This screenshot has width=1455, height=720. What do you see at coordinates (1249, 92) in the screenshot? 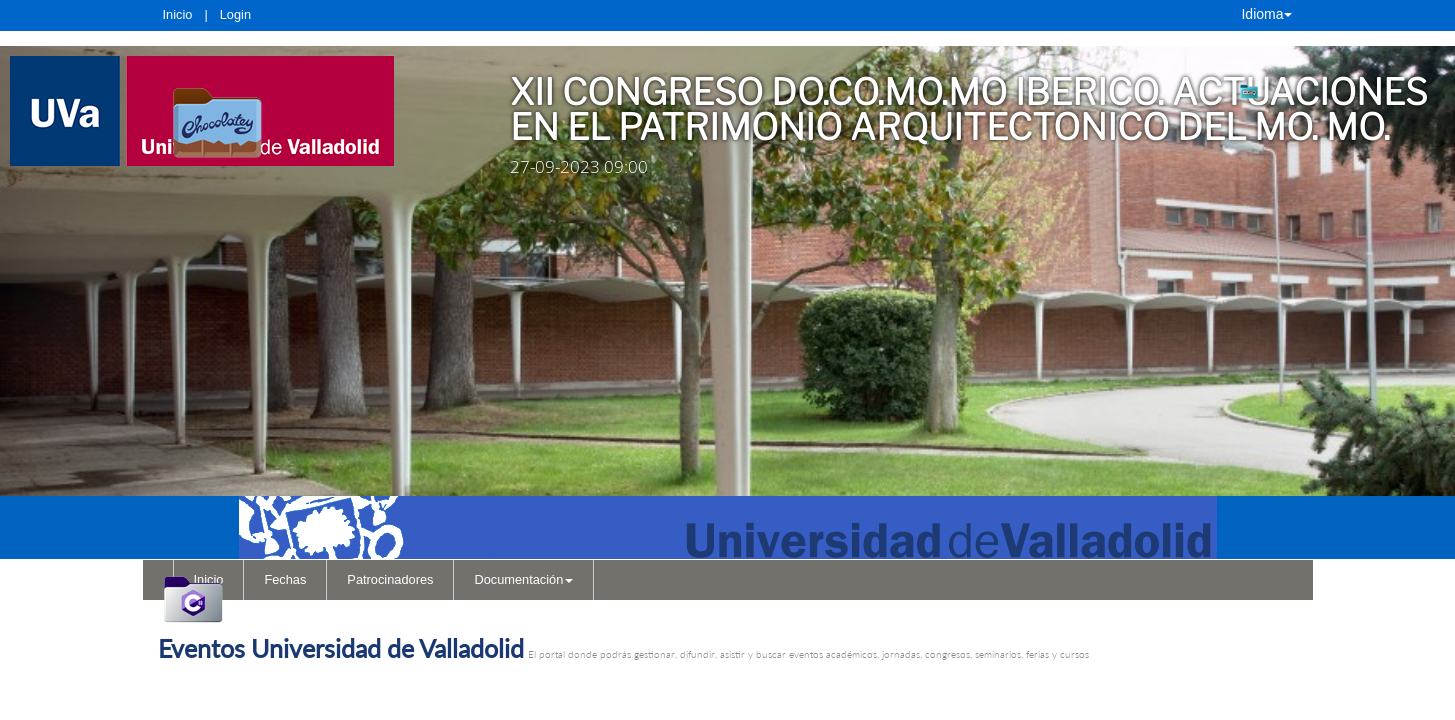
I see `open vrchat files folder` at bounding box center [1249, 92].